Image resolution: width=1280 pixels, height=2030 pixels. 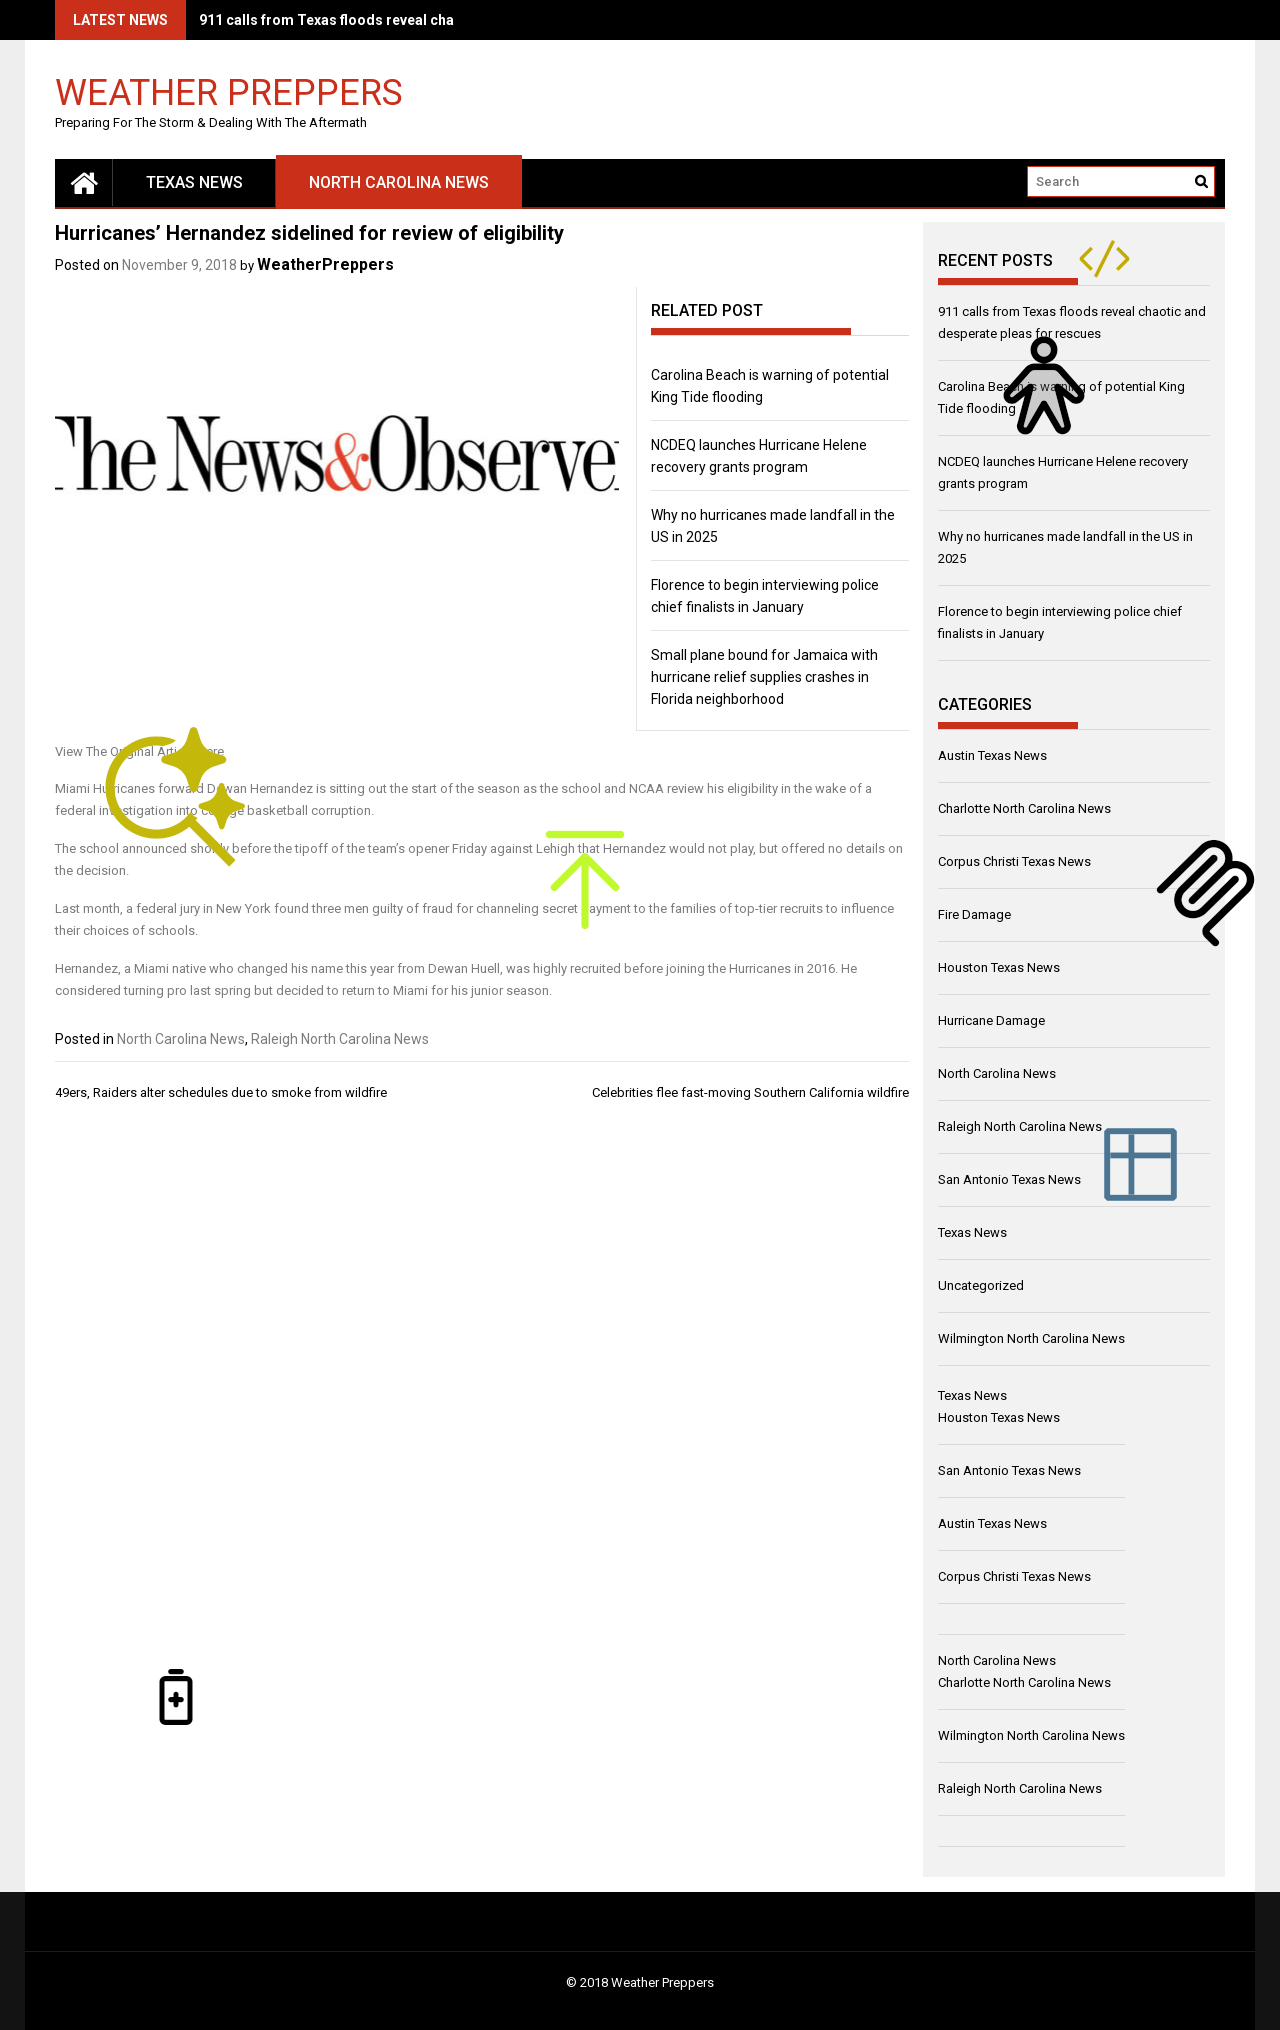 I want to click on view or edit source code, so click(x=1105, y=258).